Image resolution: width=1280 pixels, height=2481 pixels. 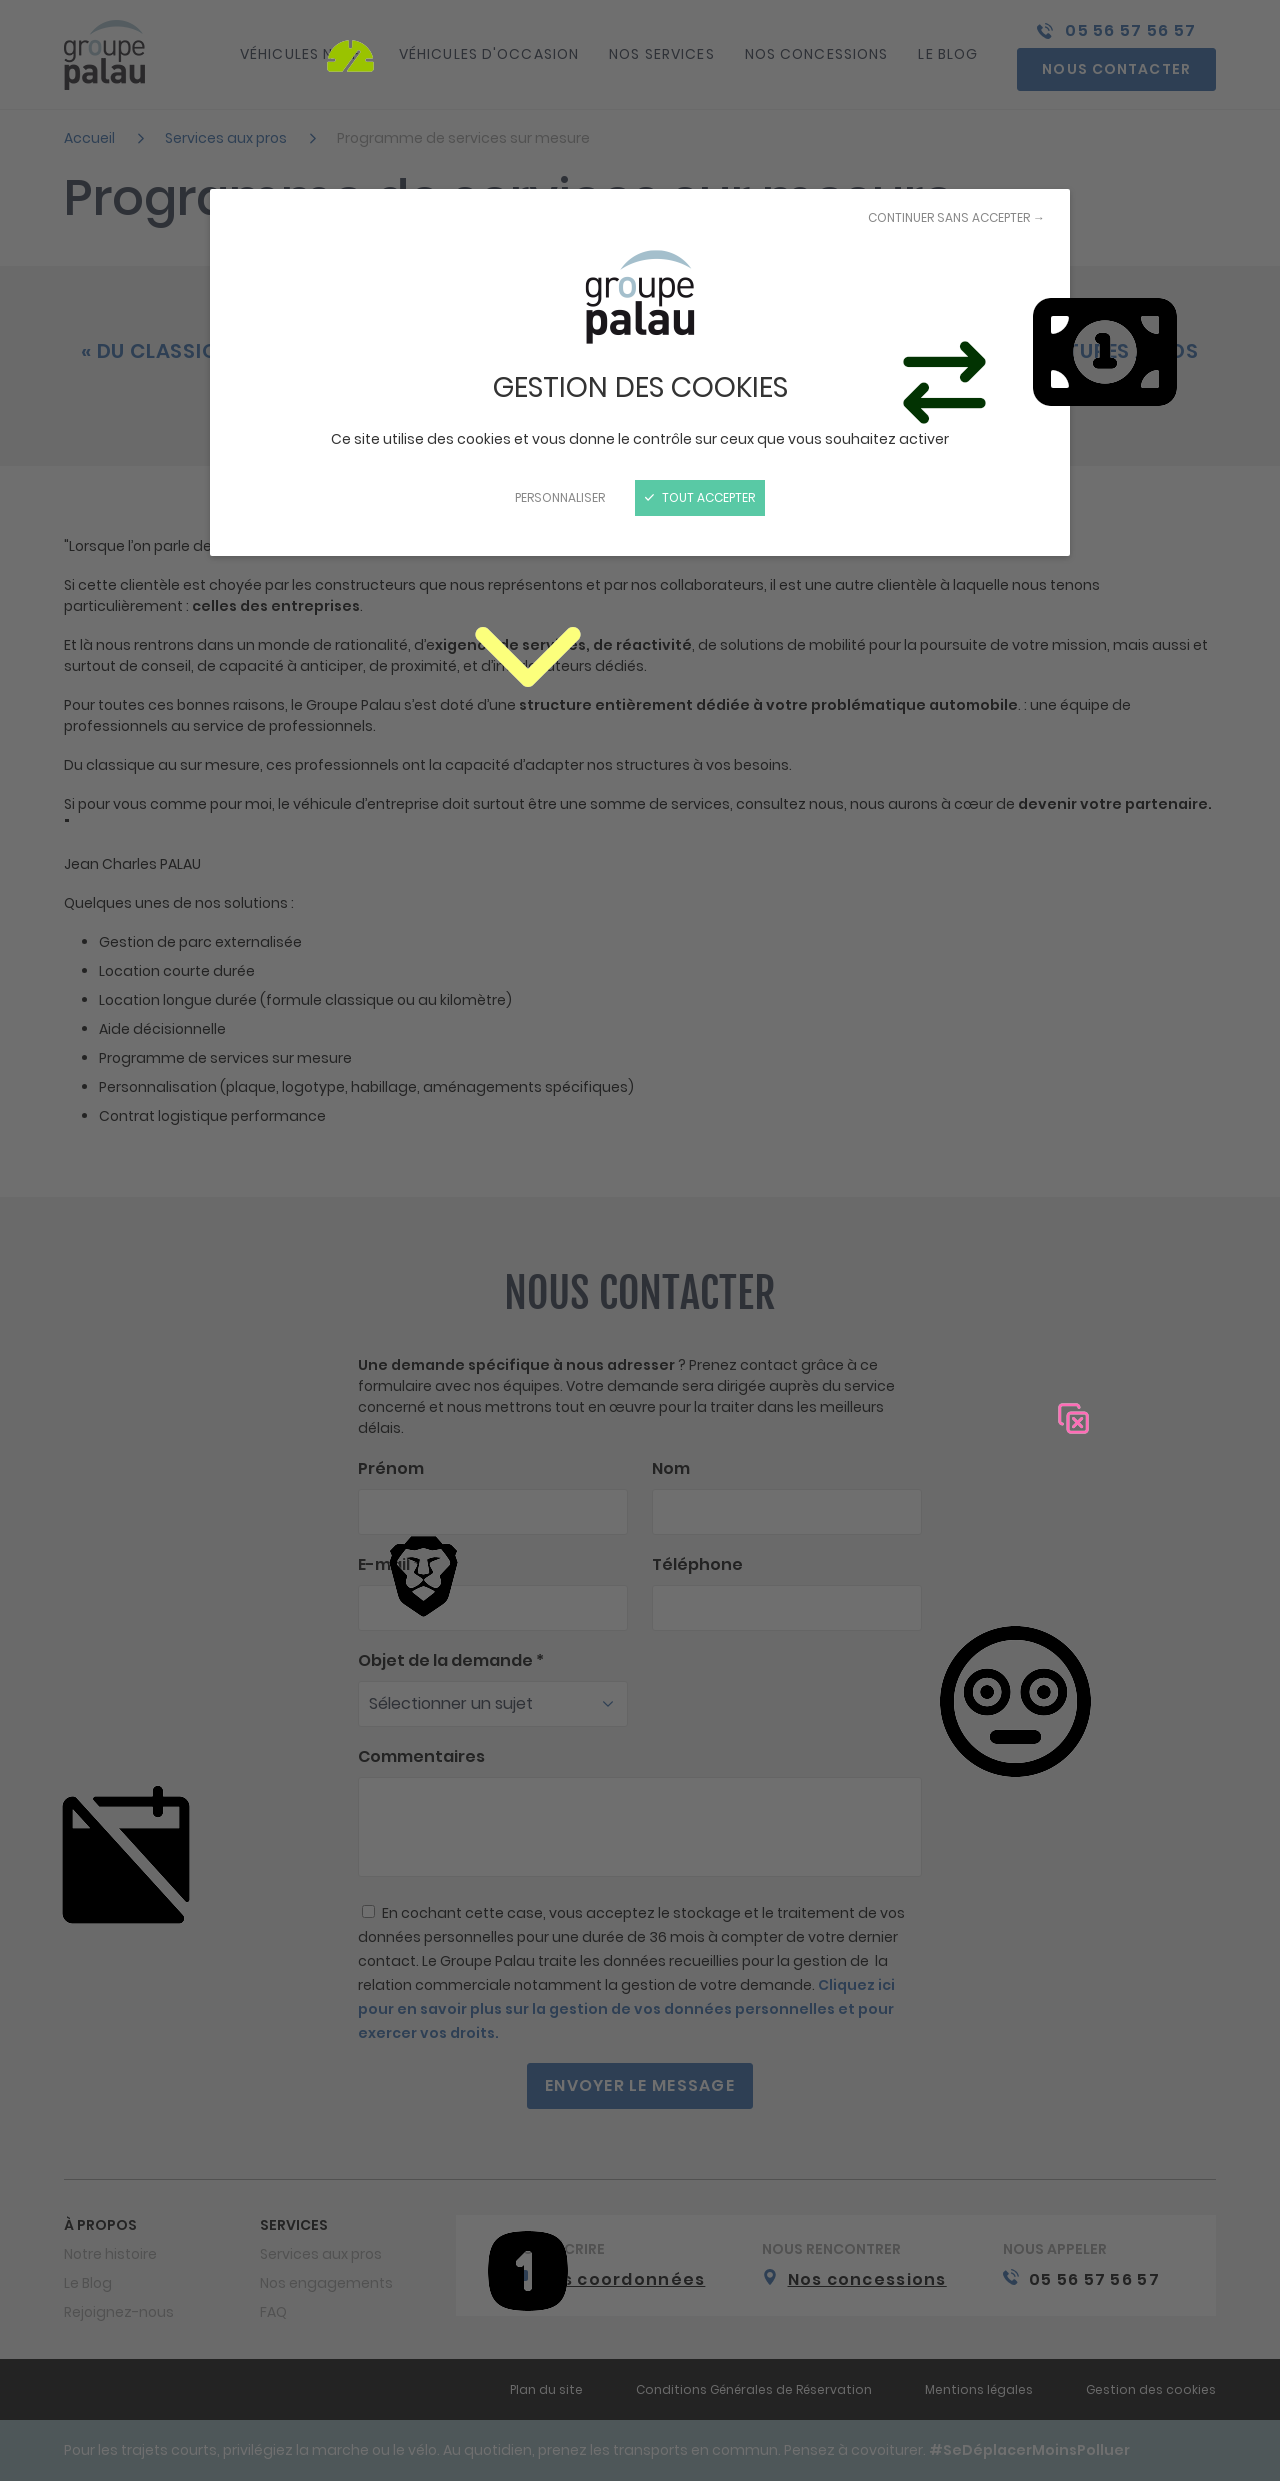 I want to click on react with embarrassment or surprise, so click(x=1015, y=1701).